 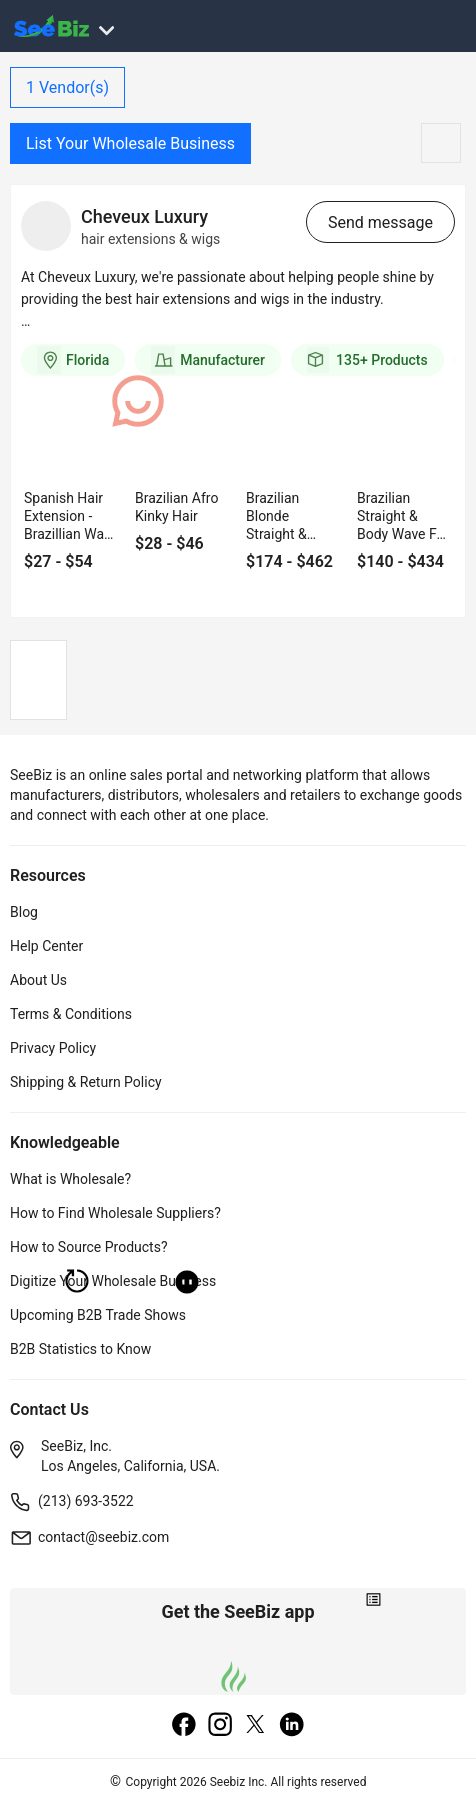 What do you see at coordinates (373, 1599) in the screenshot?
I see `switch to list view` at bounding box center [373, 1599].